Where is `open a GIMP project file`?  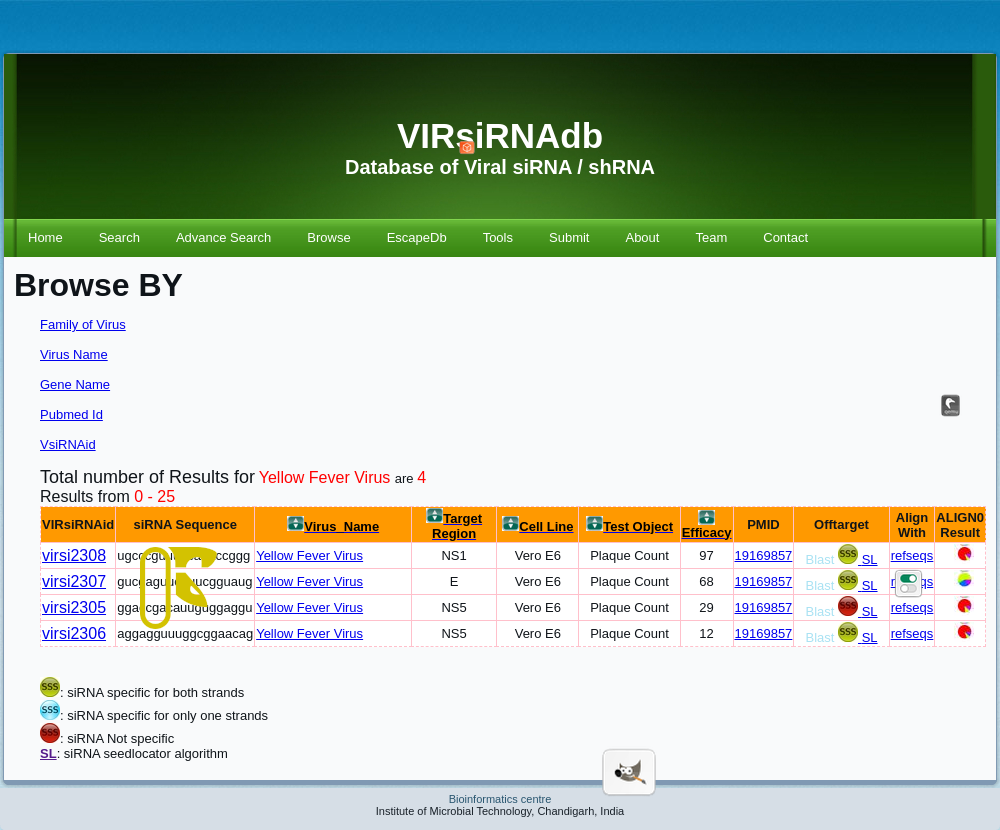
open a GIMP project file is located at coordinates (629, 771).